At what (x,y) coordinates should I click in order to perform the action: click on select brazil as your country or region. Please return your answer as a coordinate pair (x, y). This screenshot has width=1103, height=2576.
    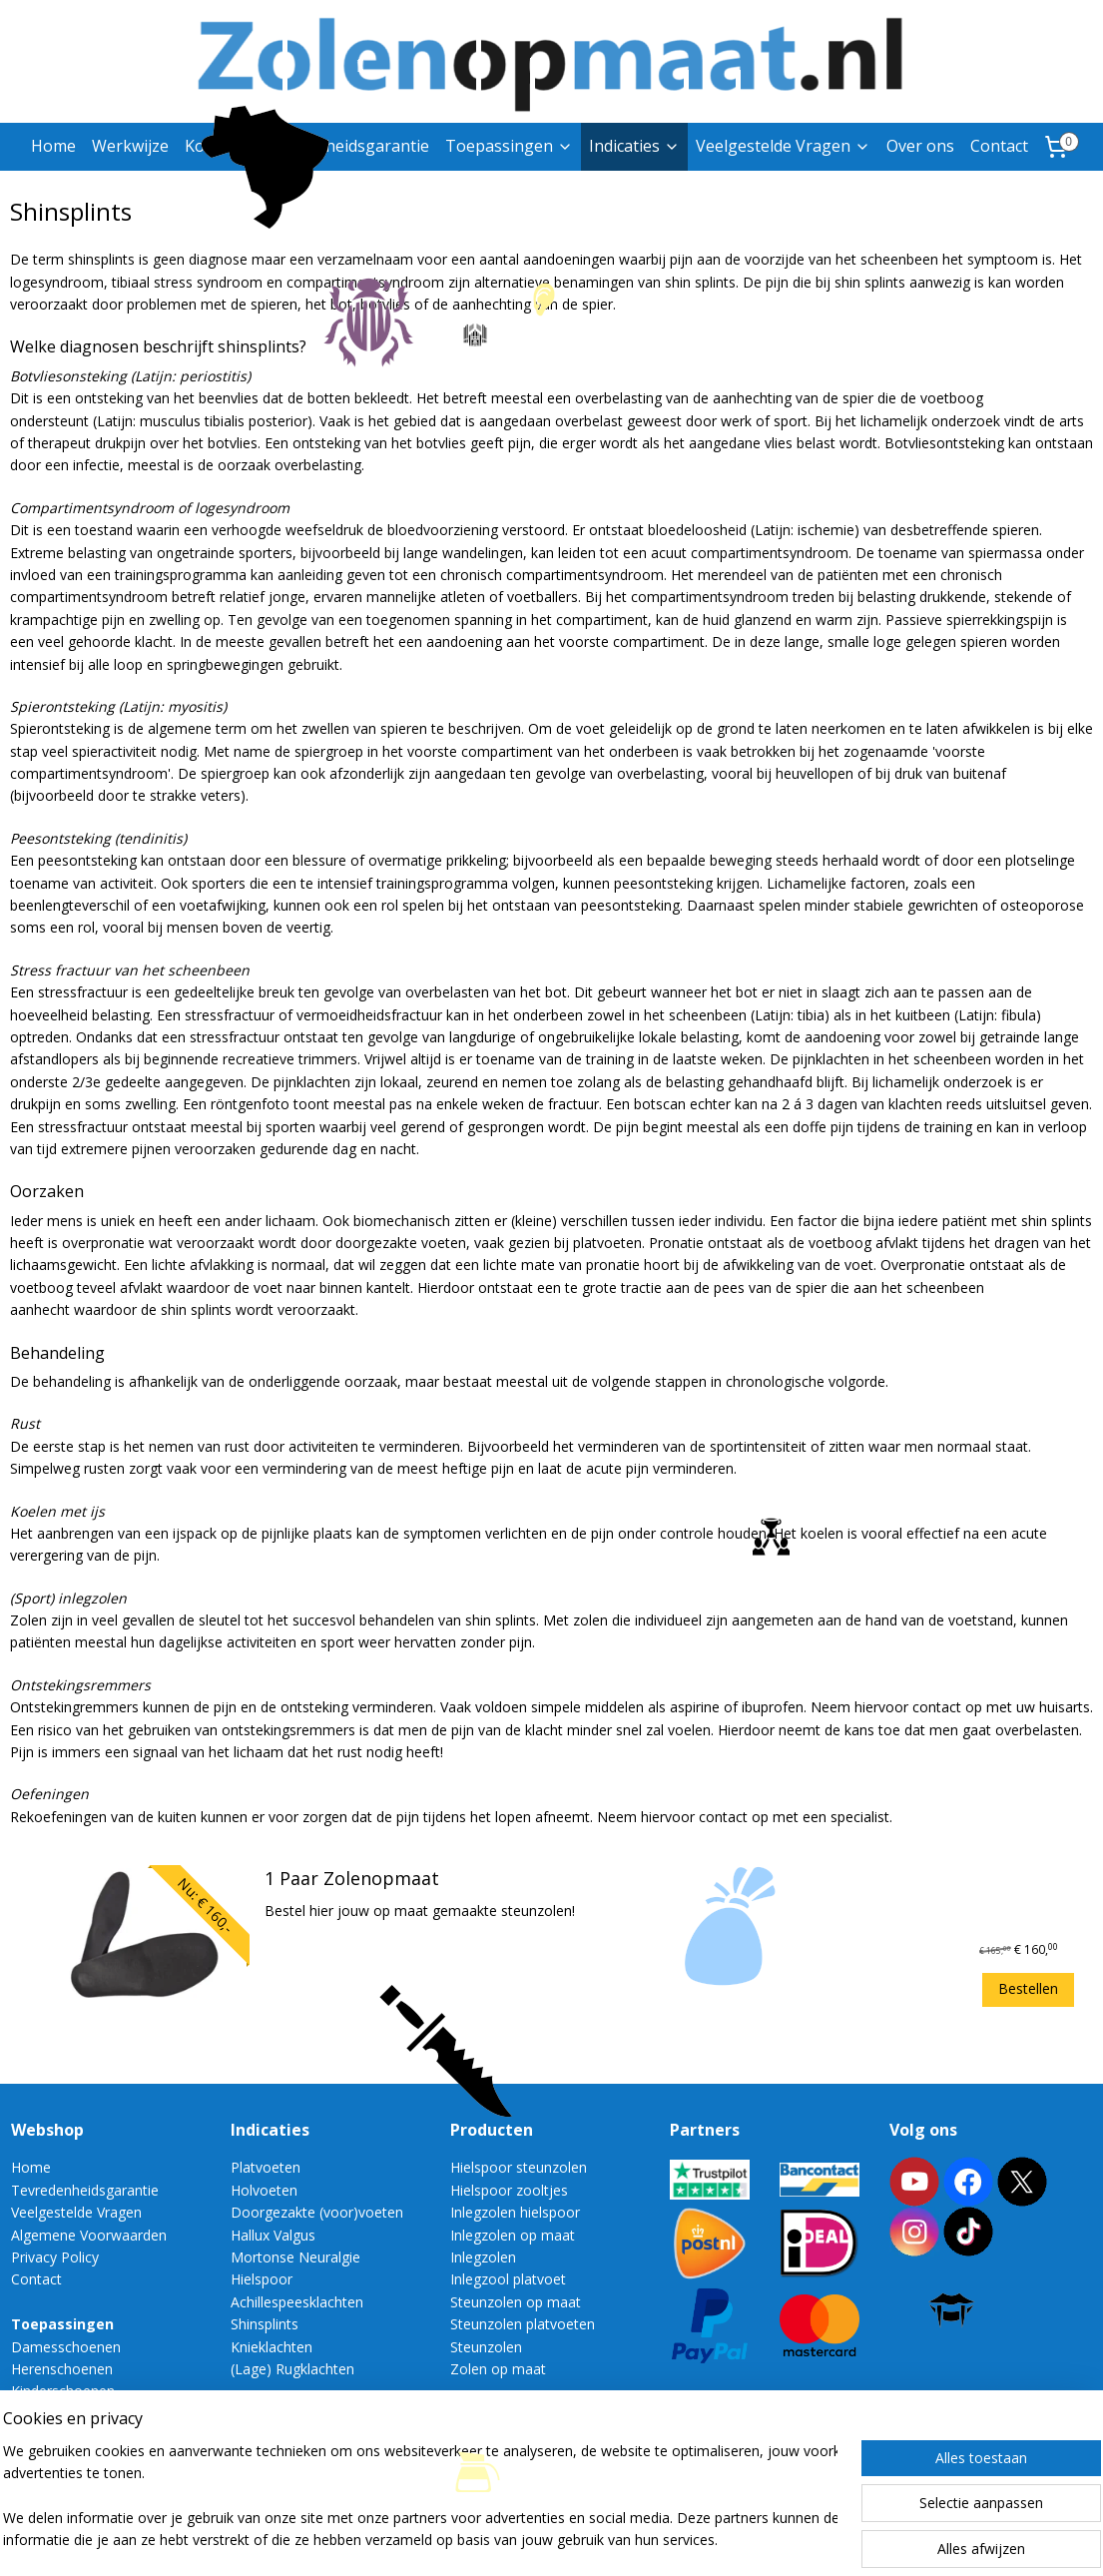
    Looking at the image, I should click on (265, 167).